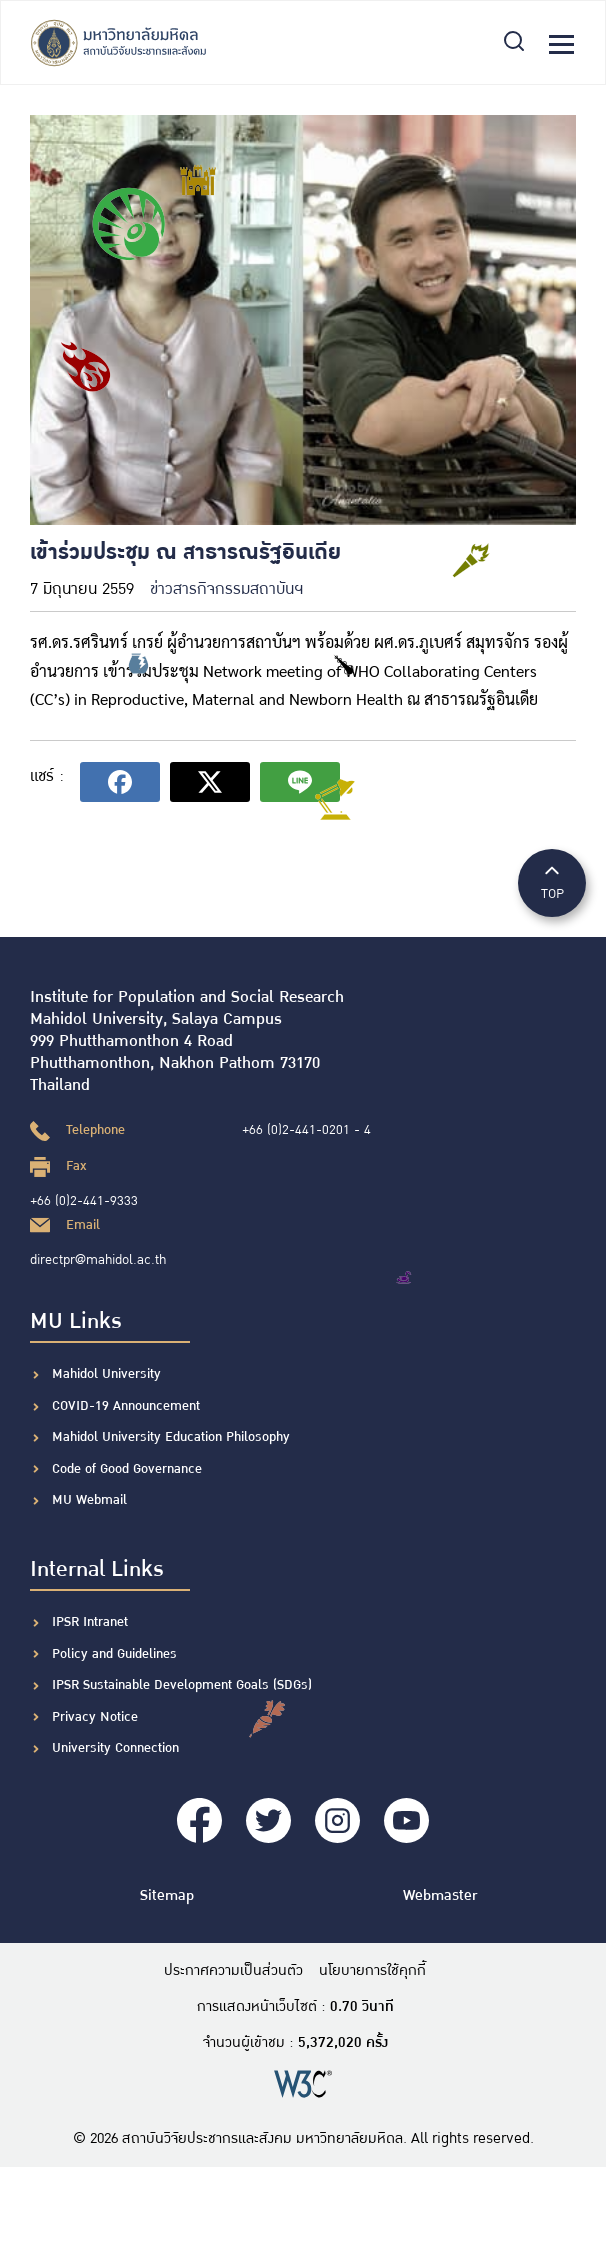 This screenshot has height=2249, width=606. Describe the element at coordinates (138, 663) in the screenshot. I see `indicates a broken or damaged item` at that location.